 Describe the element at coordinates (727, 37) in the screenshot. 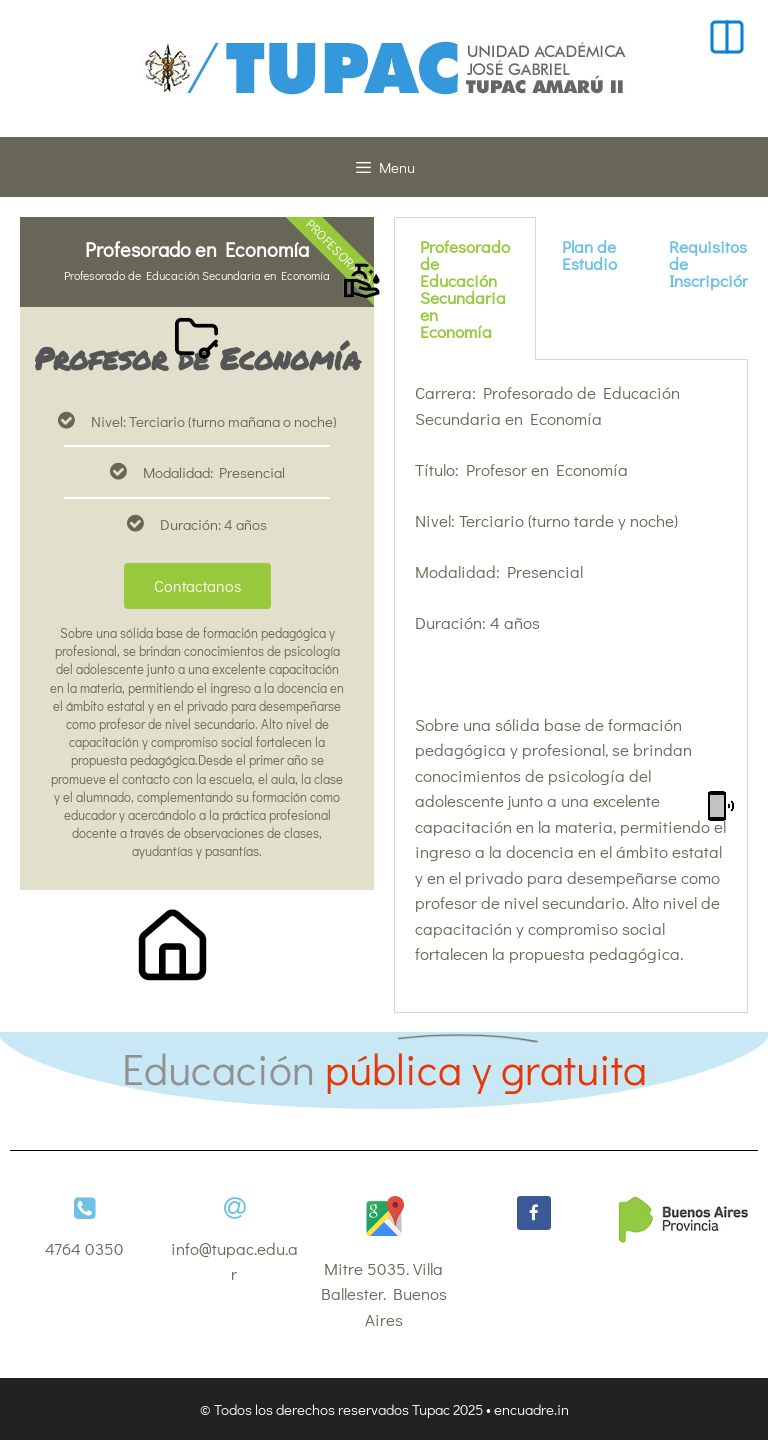

I see `switch to two-column layout` at that location.